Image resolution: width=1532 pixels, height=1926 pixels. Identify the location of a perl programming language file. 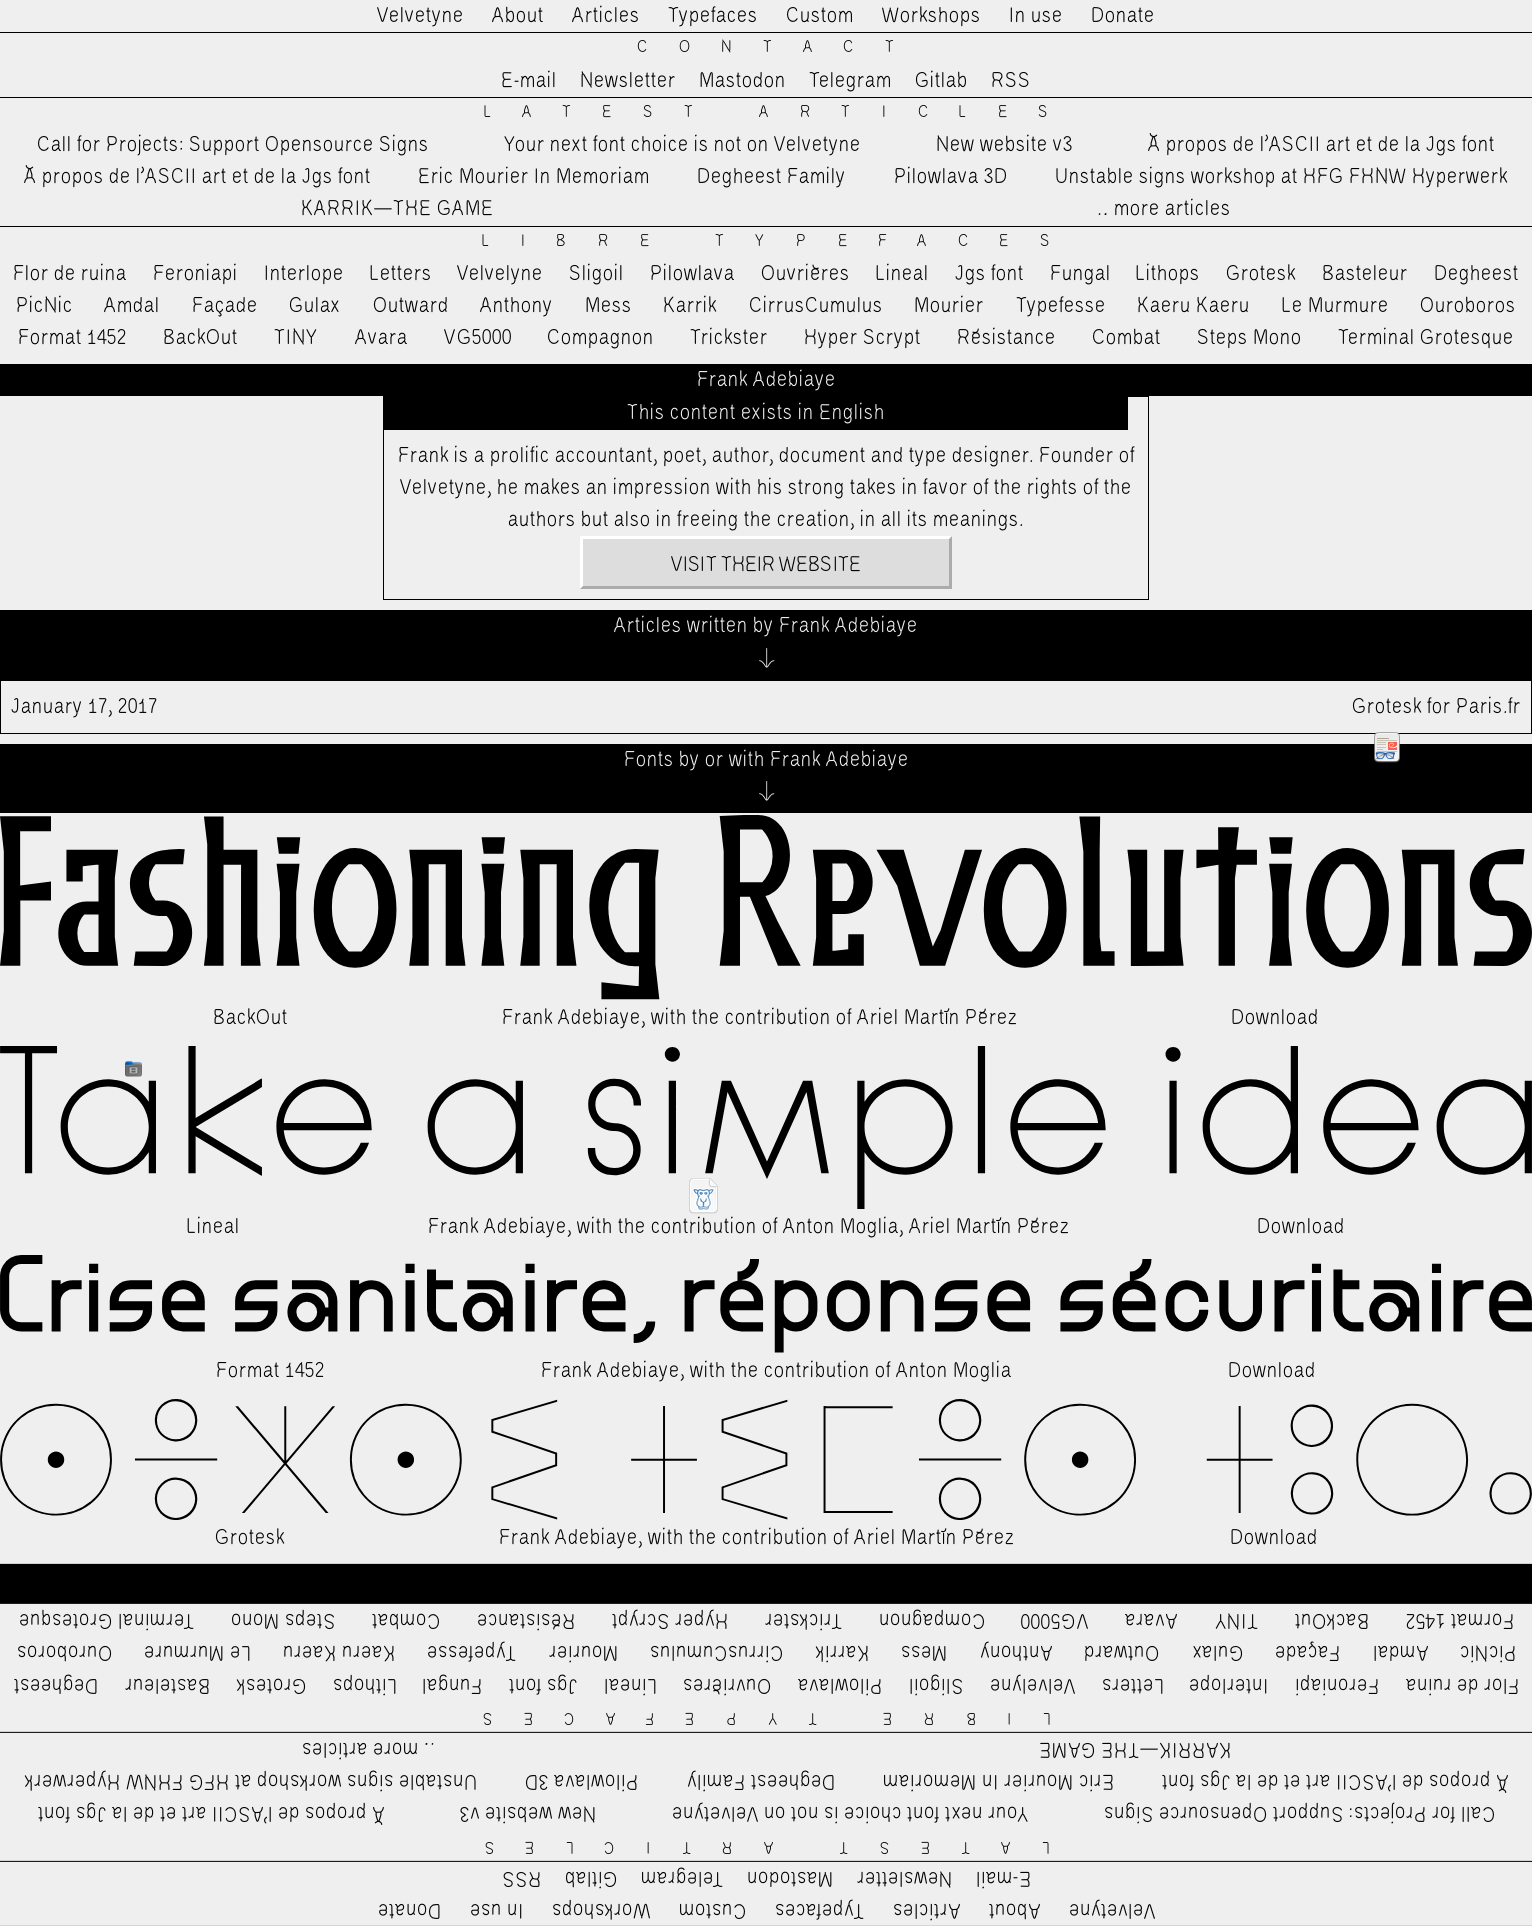
(703, 1195).